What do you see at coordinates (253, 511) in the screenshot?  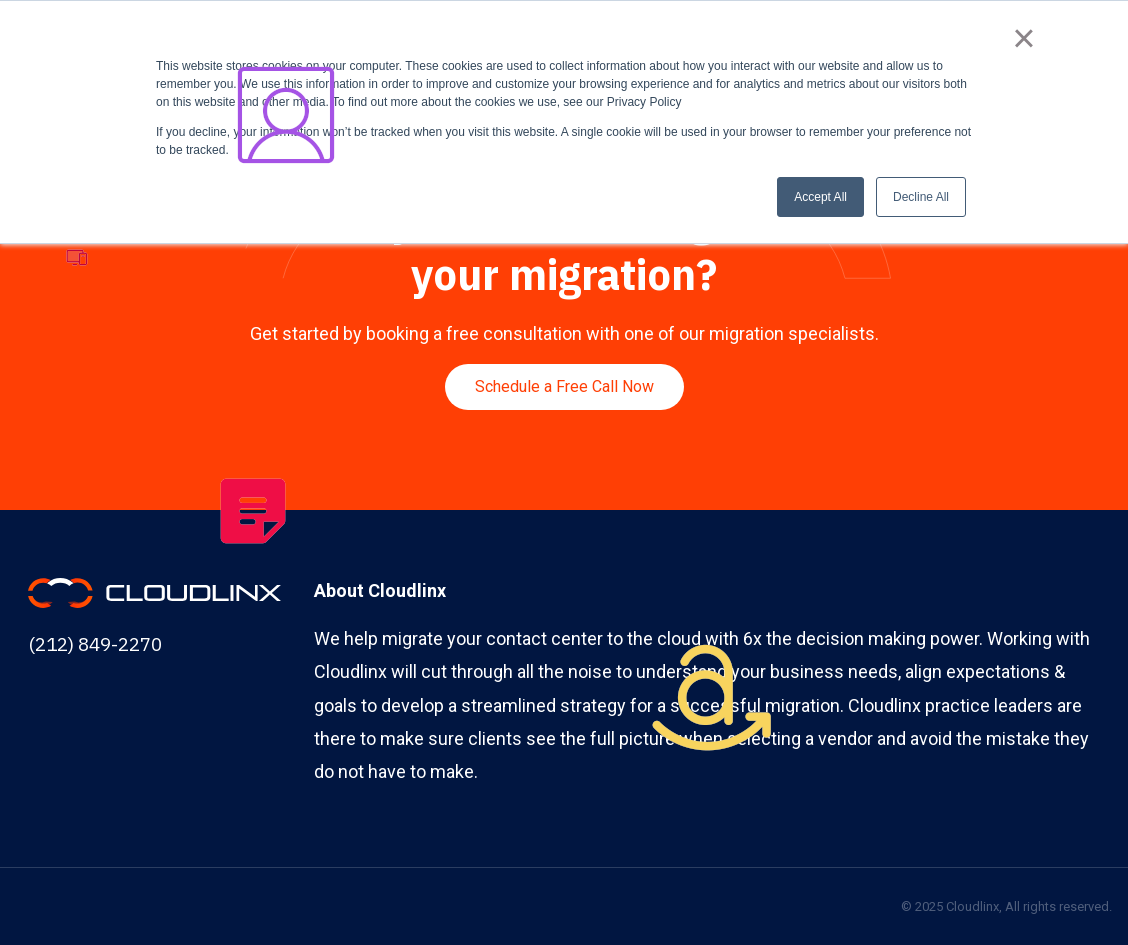 I see `create a new note` at bounding box center [253, 511].